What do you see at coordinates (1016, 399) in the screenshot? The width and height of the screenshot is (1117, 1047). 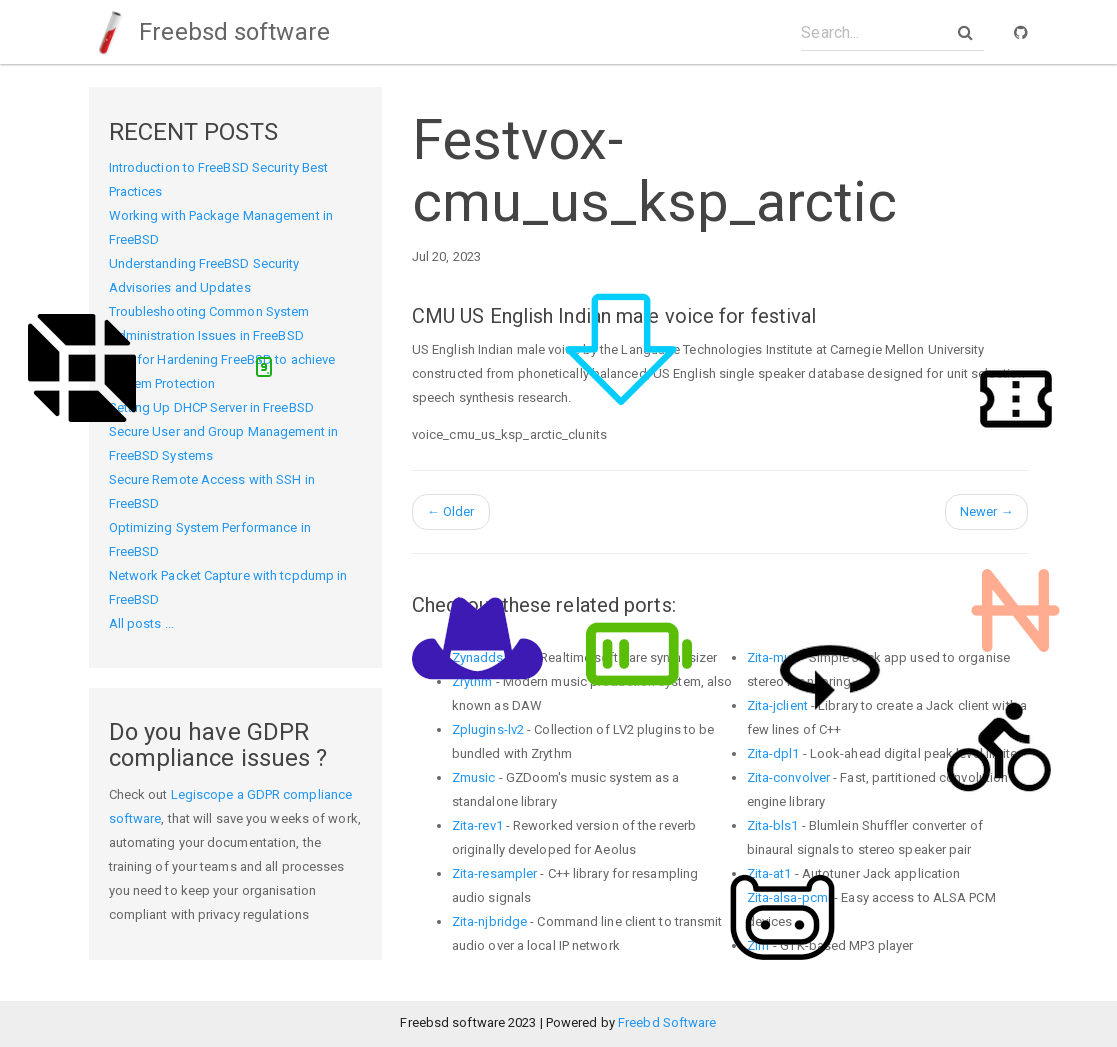 I see `view your tickets or passes` at bounding box center [1016, 399].